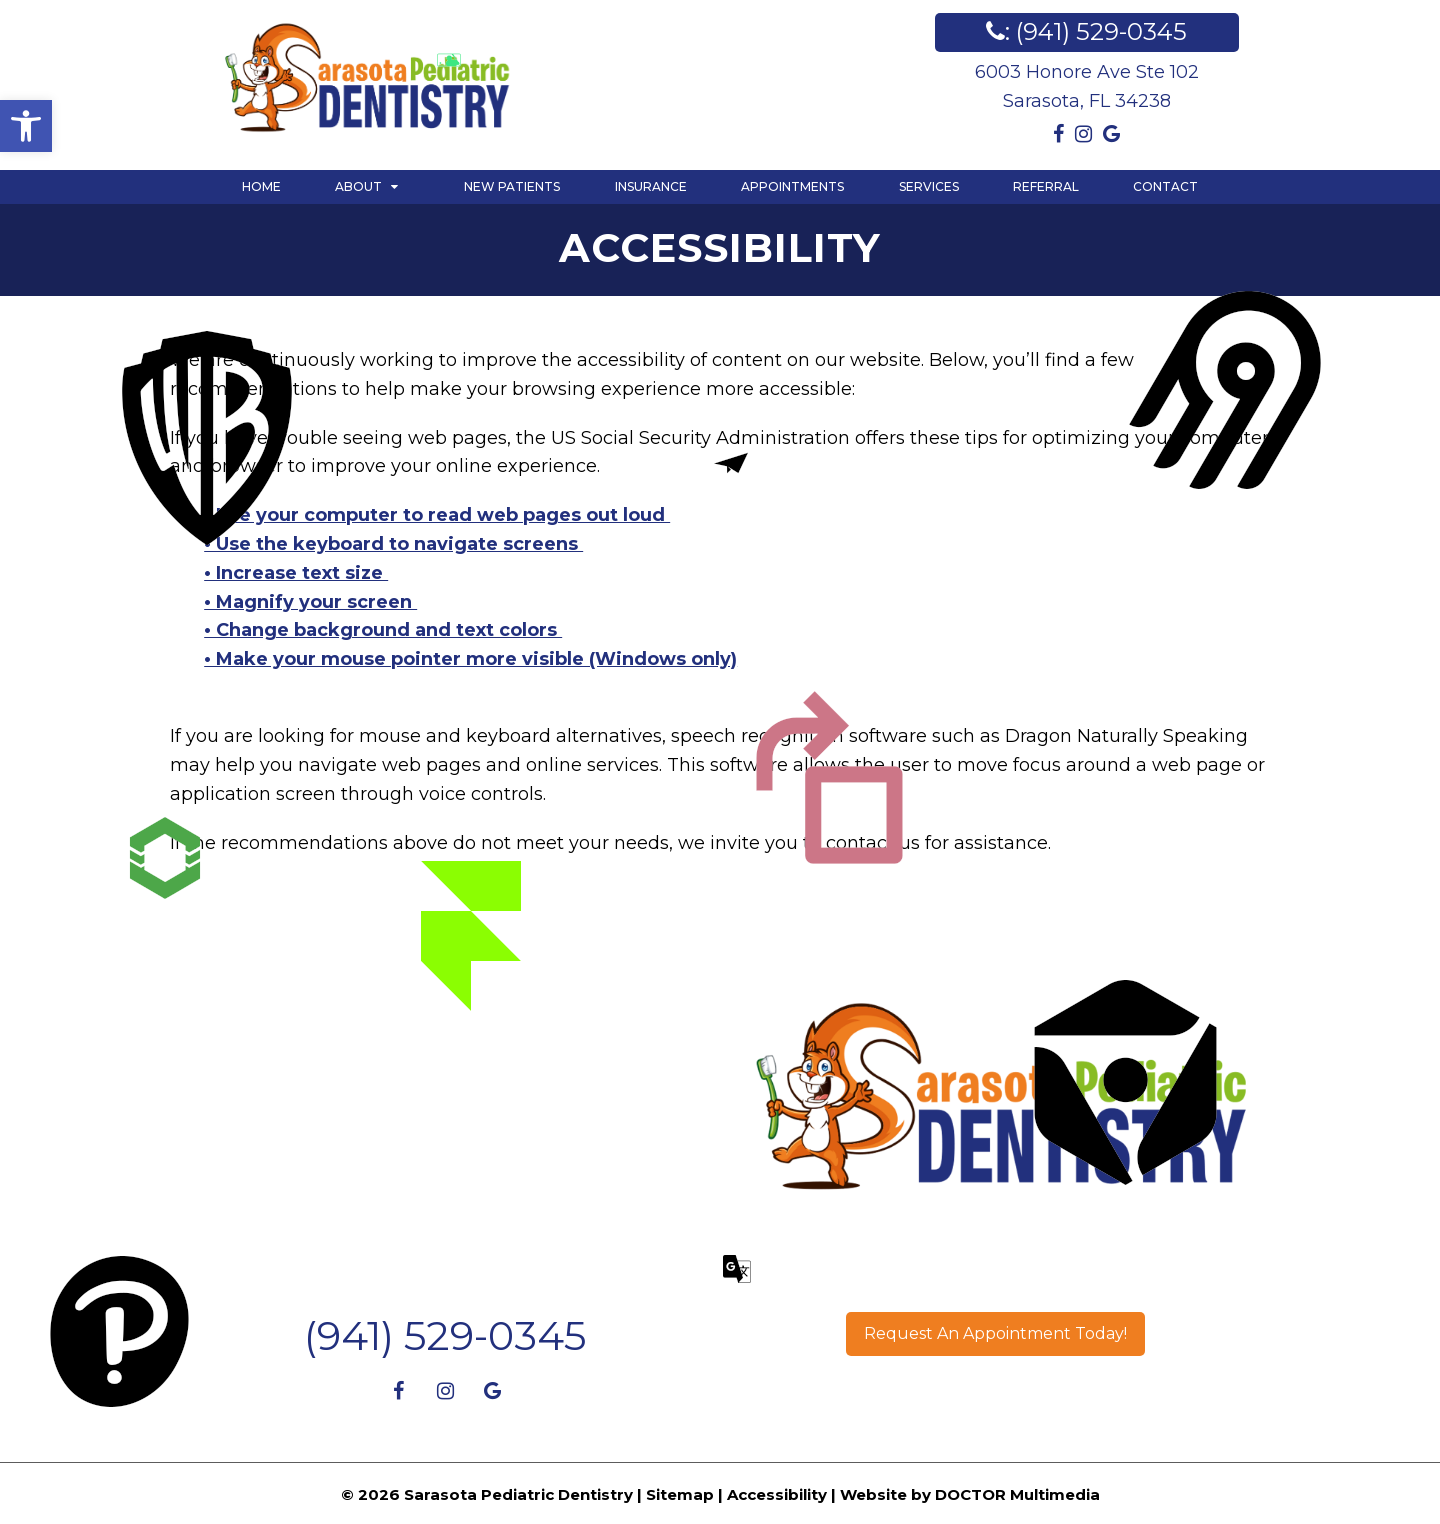  Describe the element at coordinates (119, 1331) in the screenshot. I see `pearson education platform logo` at that location.